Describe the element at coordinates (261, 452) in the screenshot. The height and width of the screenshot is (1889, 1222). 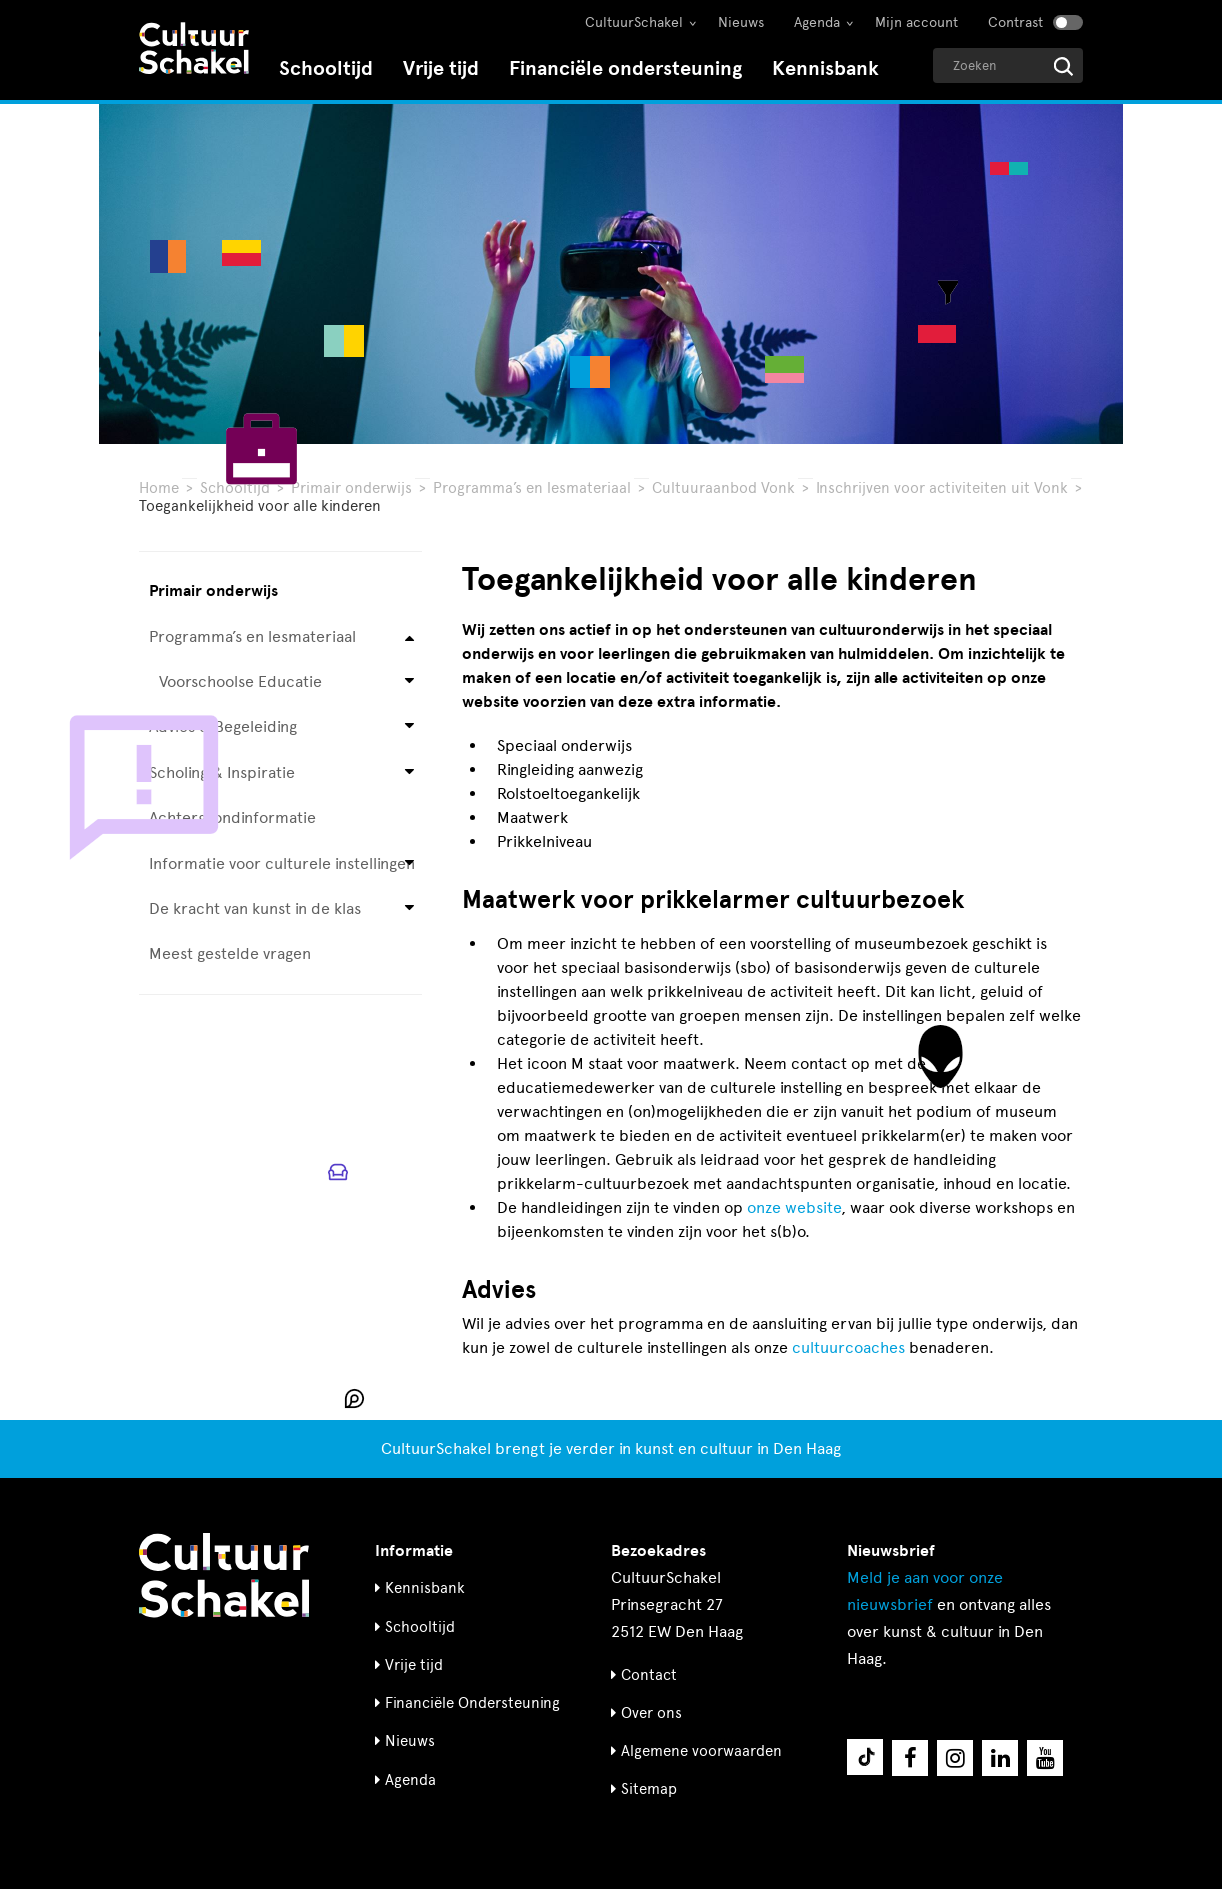
I see `access work or business-related features` at that location.